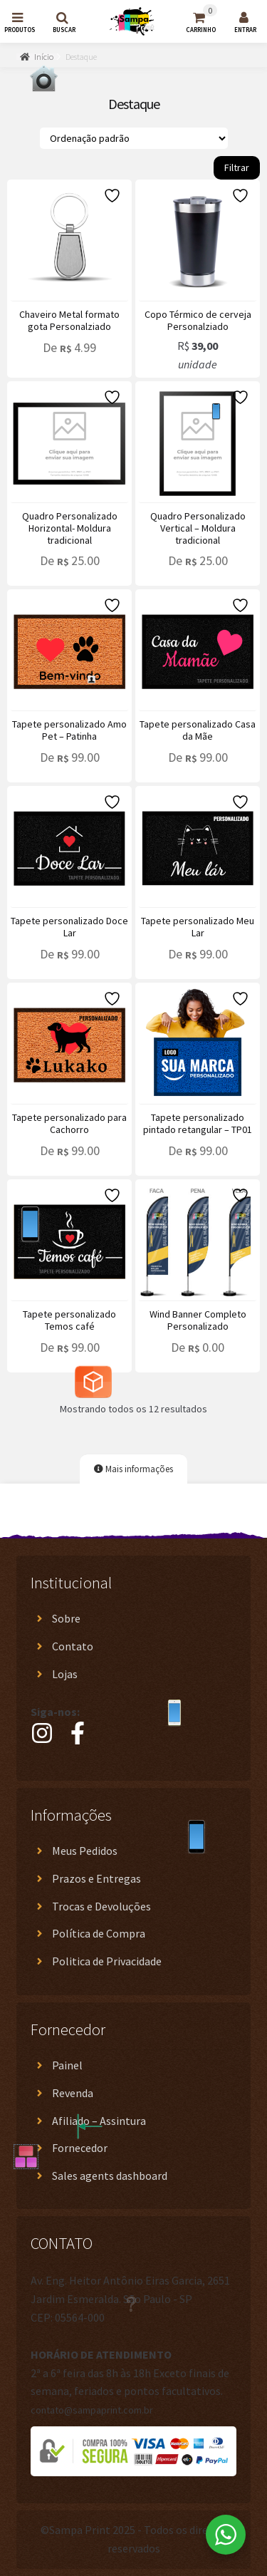  Describe the element at coordinates (87, 675) in the screenshot. I see `indicates user-generated content in the library` at that location.